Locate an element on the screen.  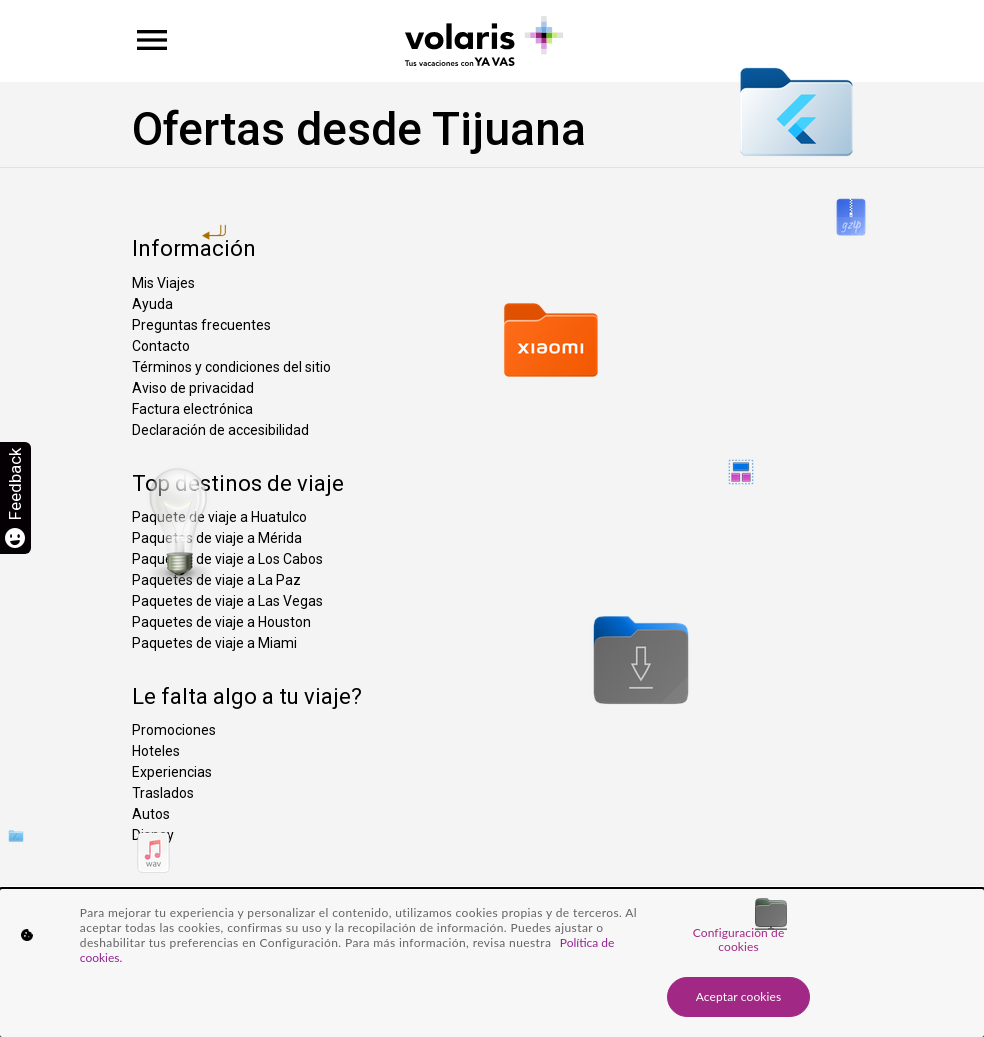
access files stored on a remote server is located at coordinates (771, 914).